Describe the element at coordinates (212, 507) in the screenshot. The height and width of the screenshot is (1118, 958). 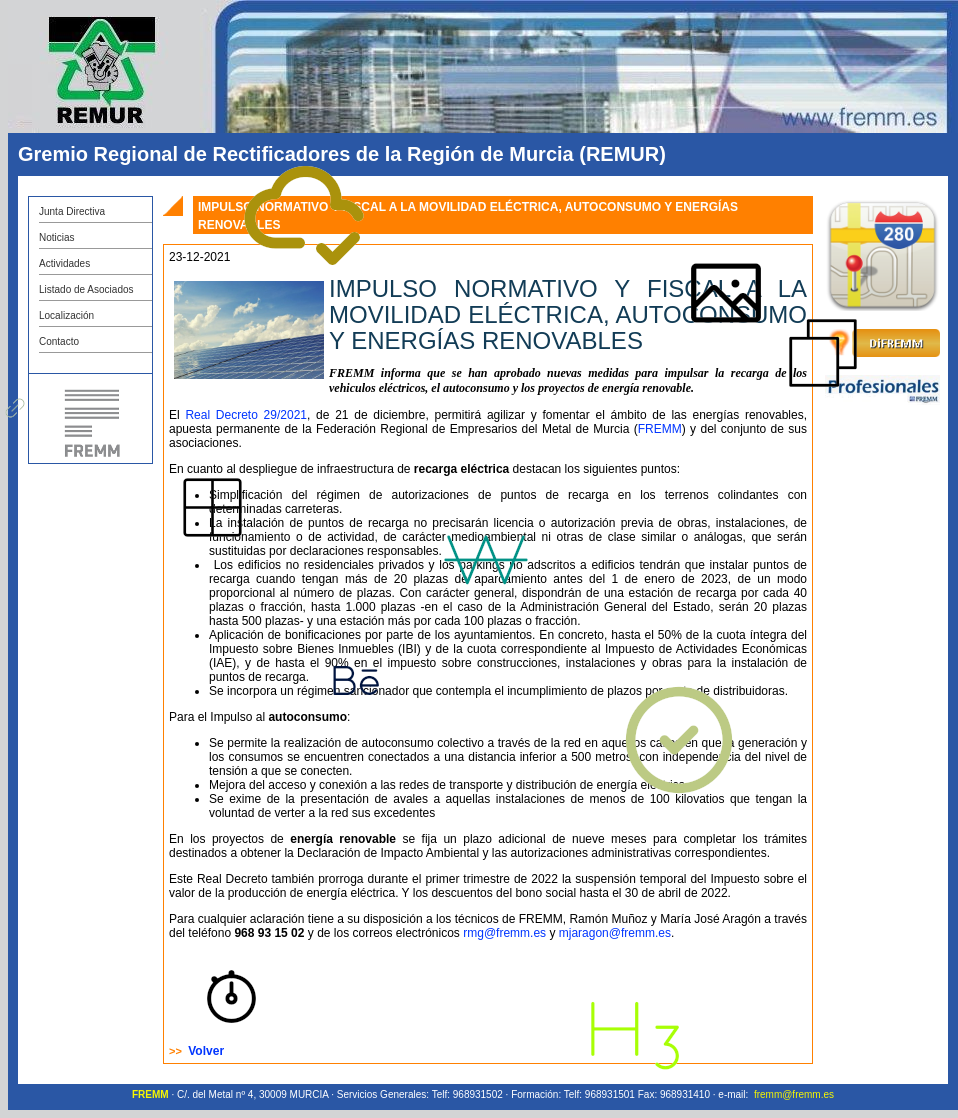
I see `switch to grid view` at that location.